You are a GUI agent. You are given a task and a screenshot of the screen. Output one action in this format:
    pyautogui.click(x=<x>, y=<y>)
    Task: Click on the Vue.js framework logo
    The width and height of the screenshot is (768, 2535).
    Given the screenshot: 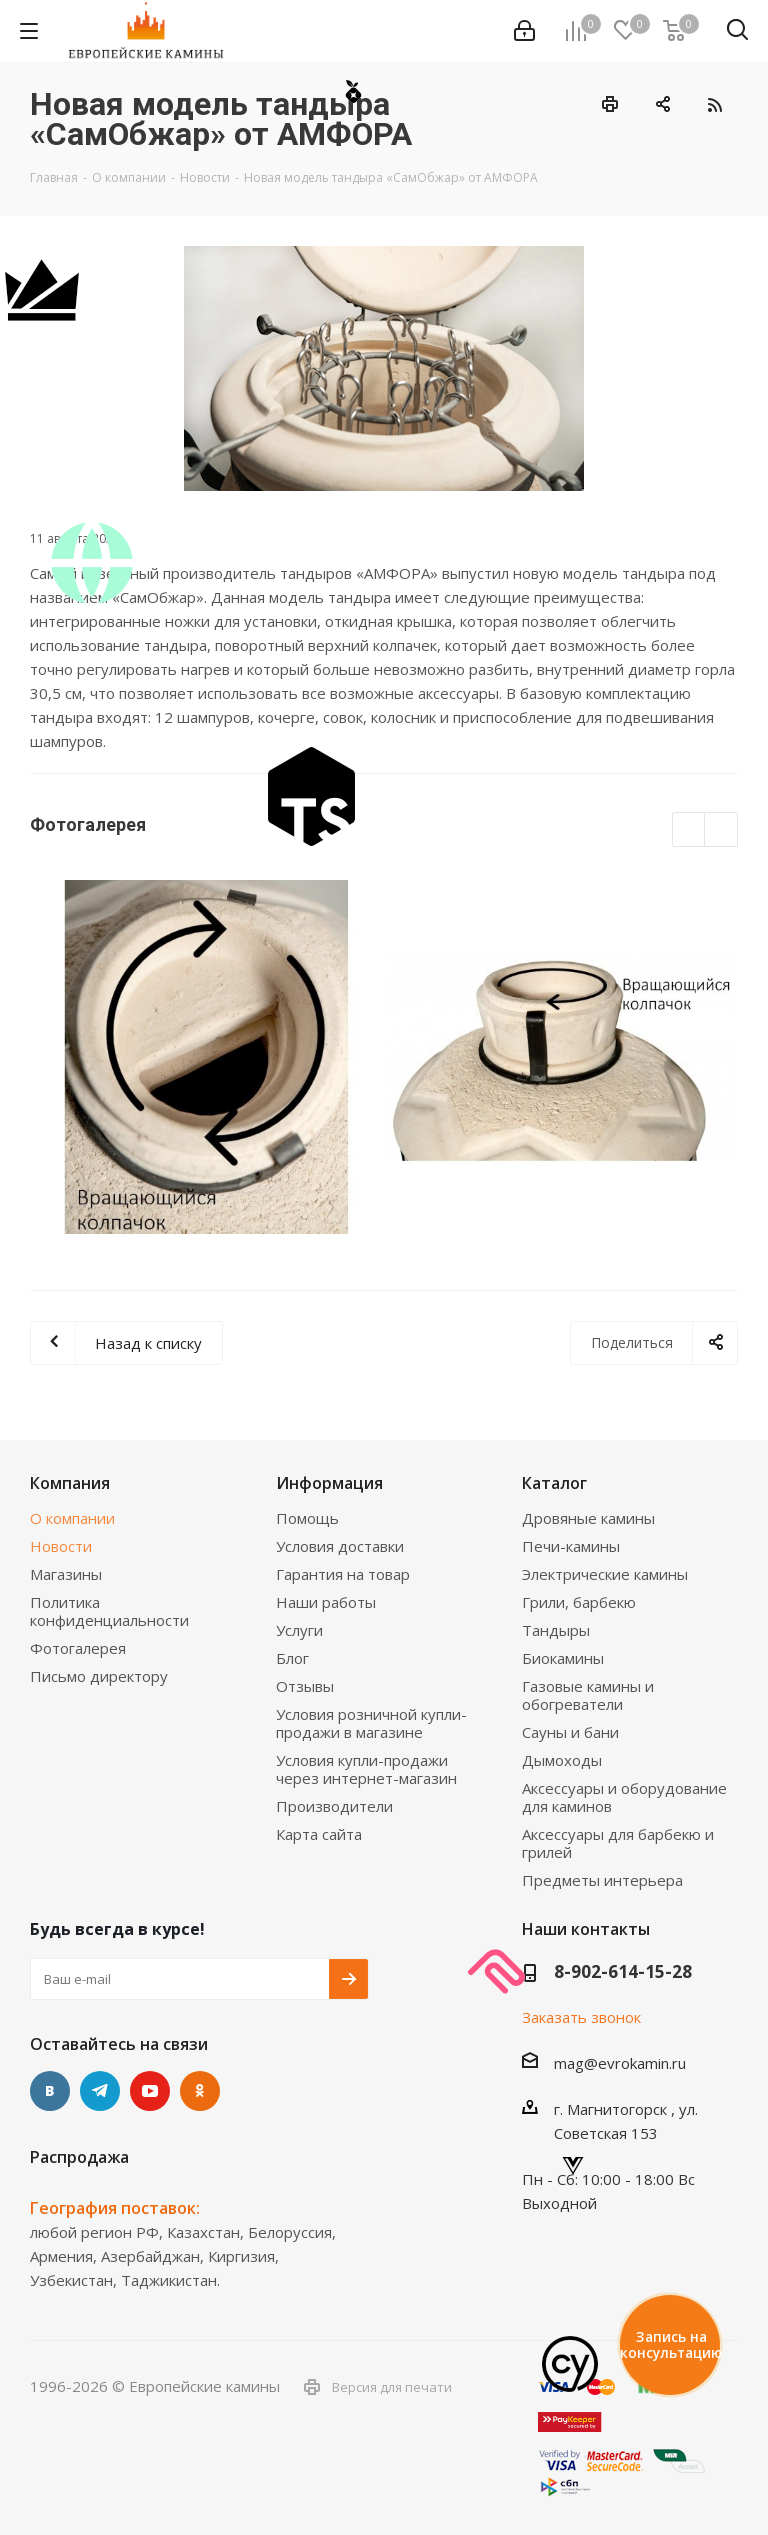 What is the action you would take?
    pyautogui.click(x=573, y=2166)
    